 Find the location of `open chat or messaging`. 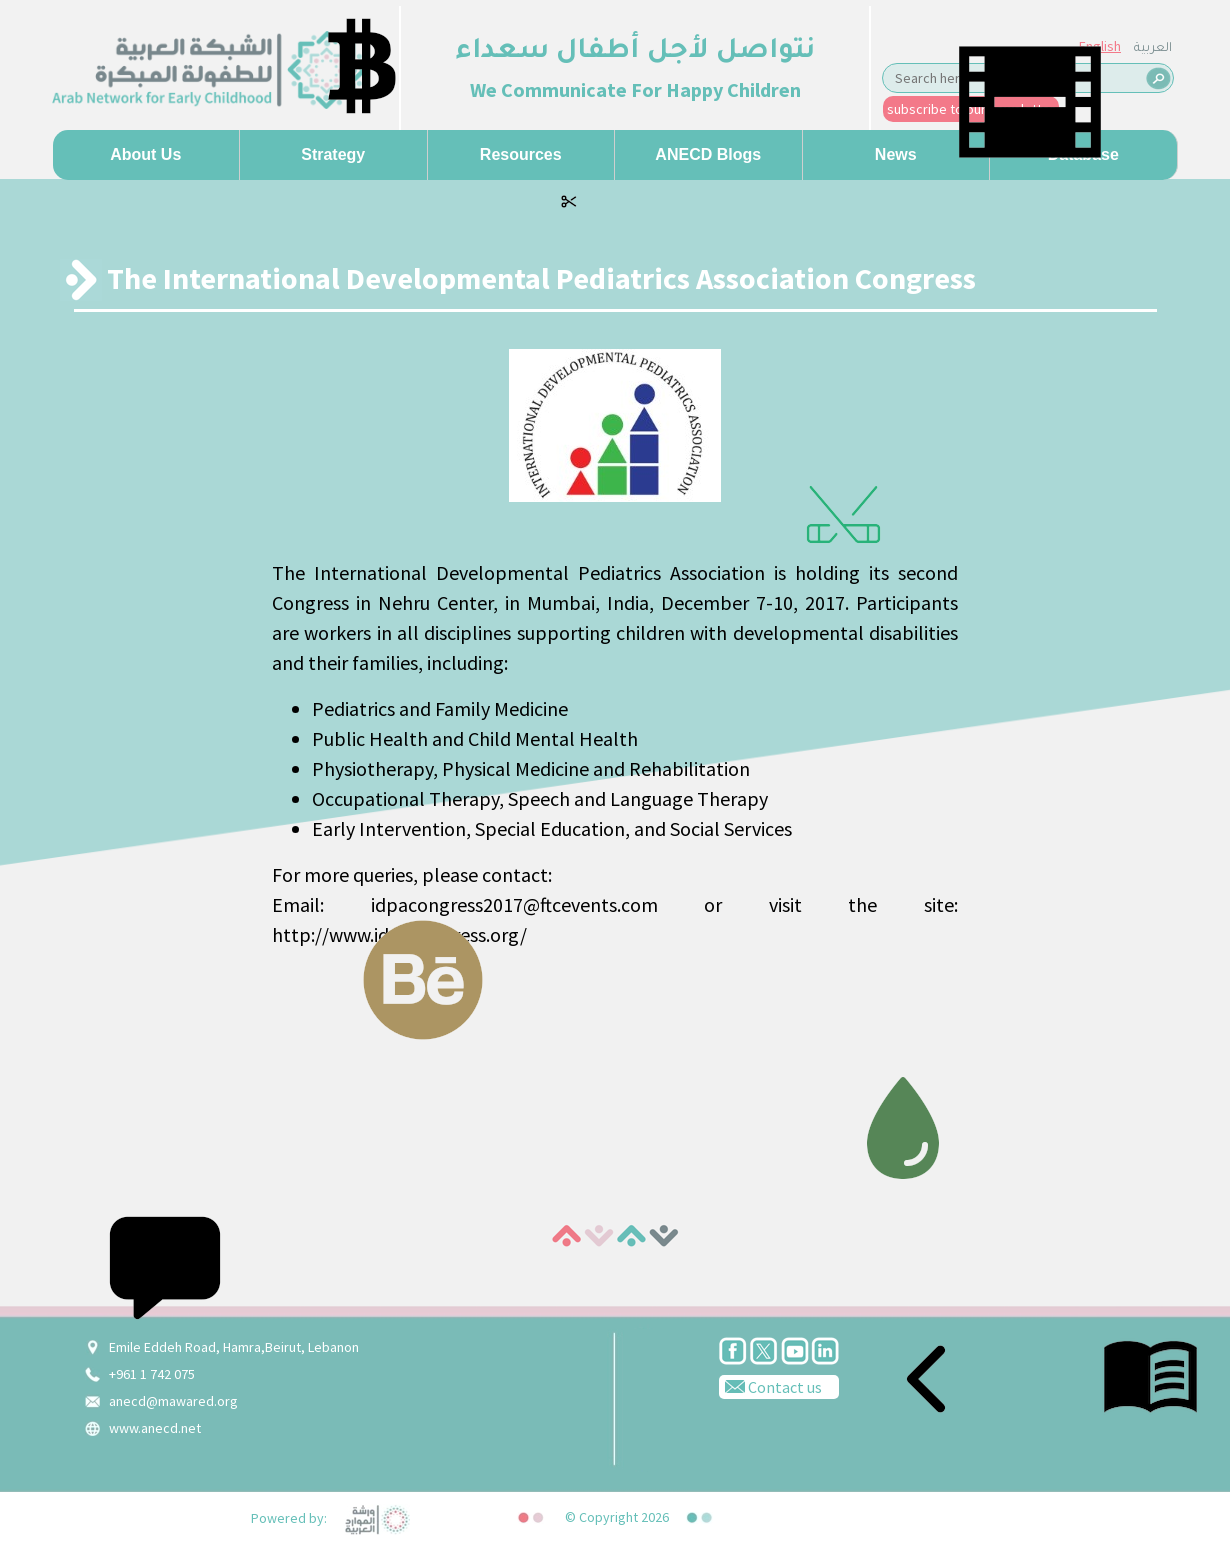

open chat or messaging is located at coordinates (165, 1268).